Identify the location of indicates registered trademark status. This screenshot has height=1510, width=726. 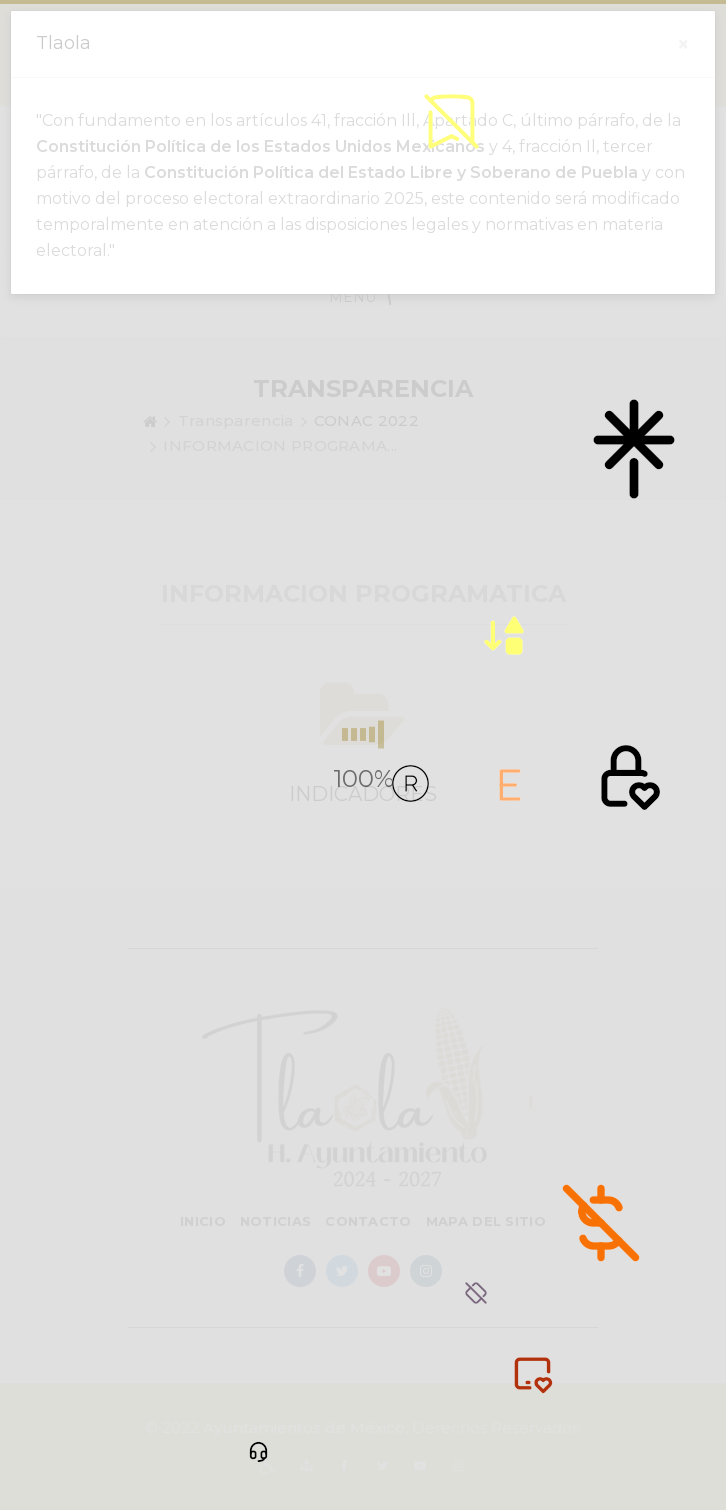
(410, 783).